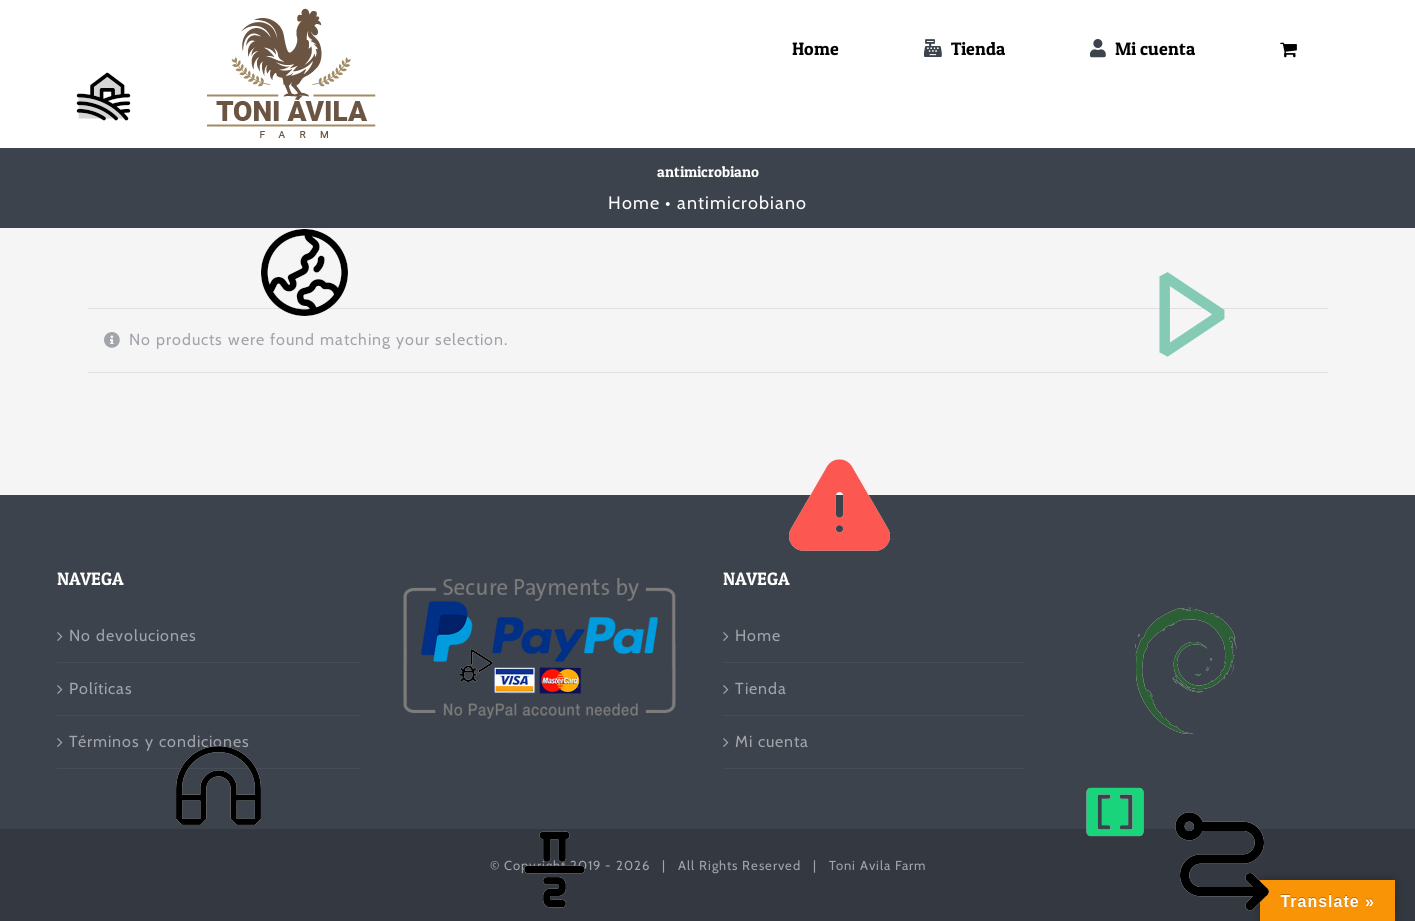  Describe the element at coordinates (1198, 670) in the screenshot. I see `open a debian linux terminal session` at that location.